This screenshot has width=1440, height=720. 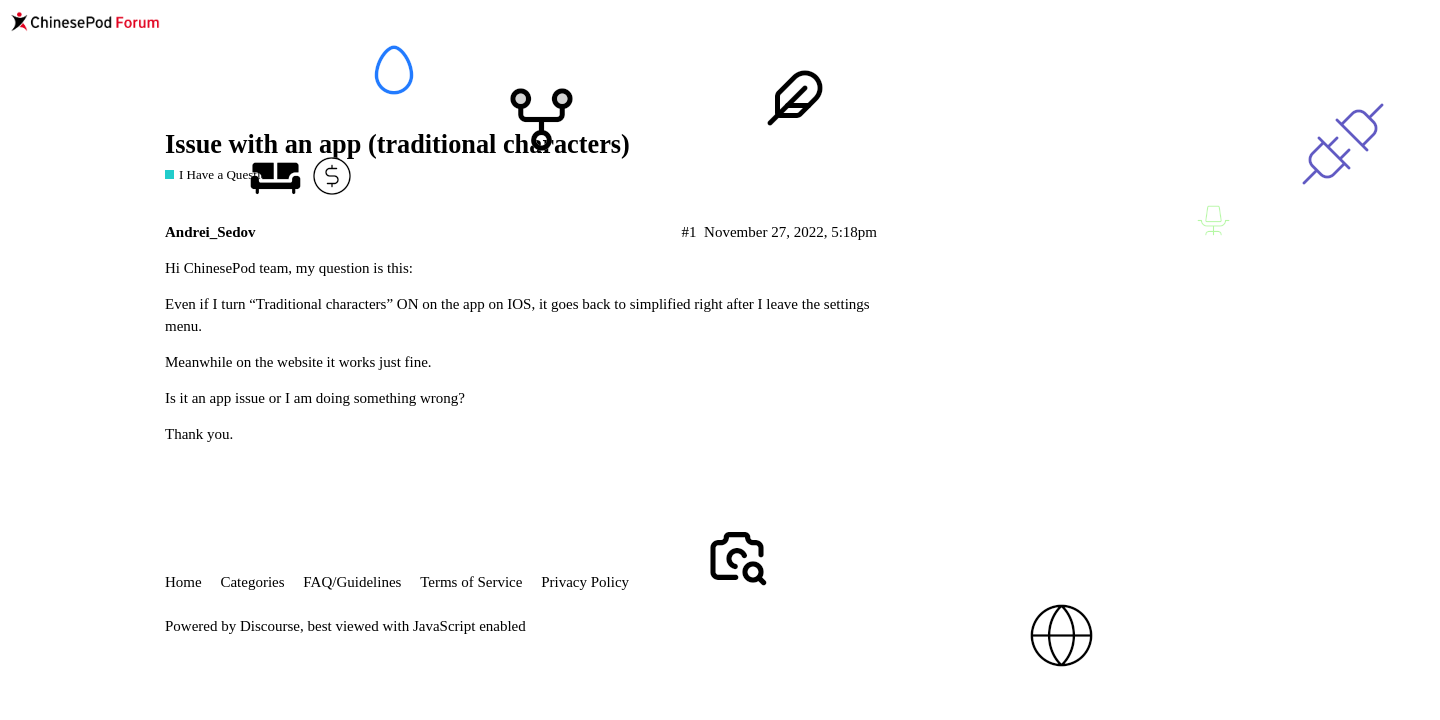 What do you see at coordinates (1061, 635) in the screenshot?
I see `switch to global or worldwide view` at bounding box center [1061, 635].